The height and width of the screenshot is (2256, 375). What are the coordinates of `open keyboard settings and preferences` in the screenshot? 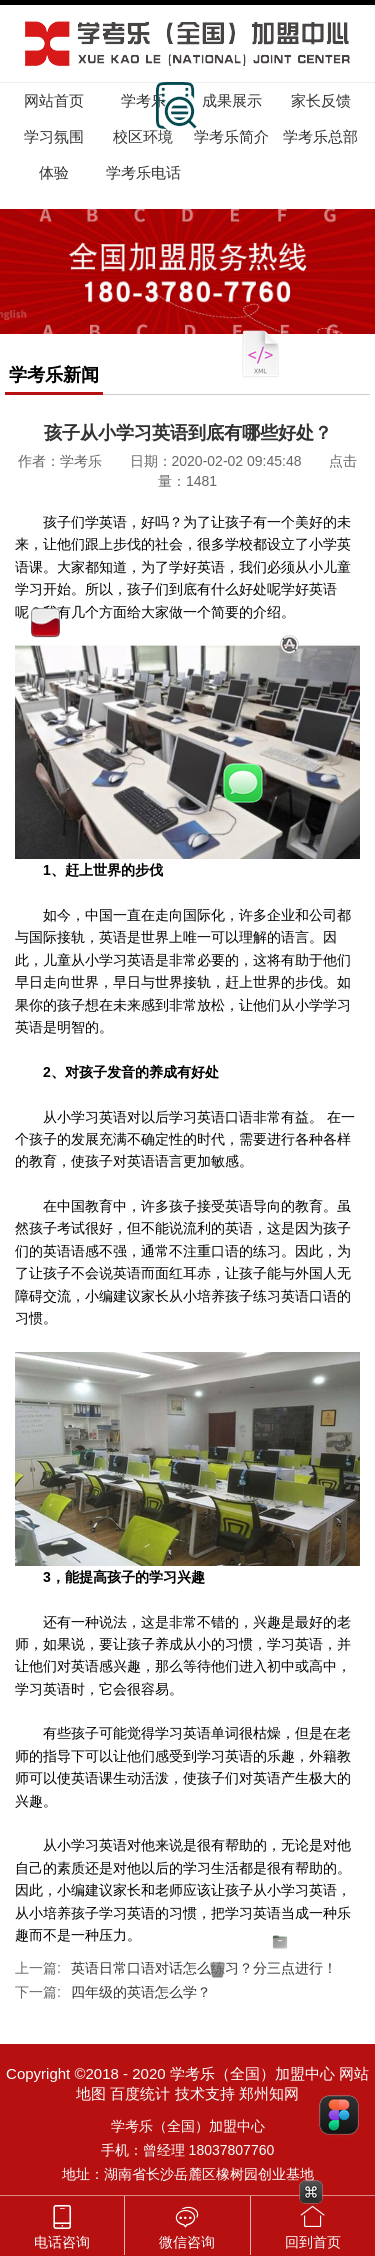 It's located at (311, 2192).